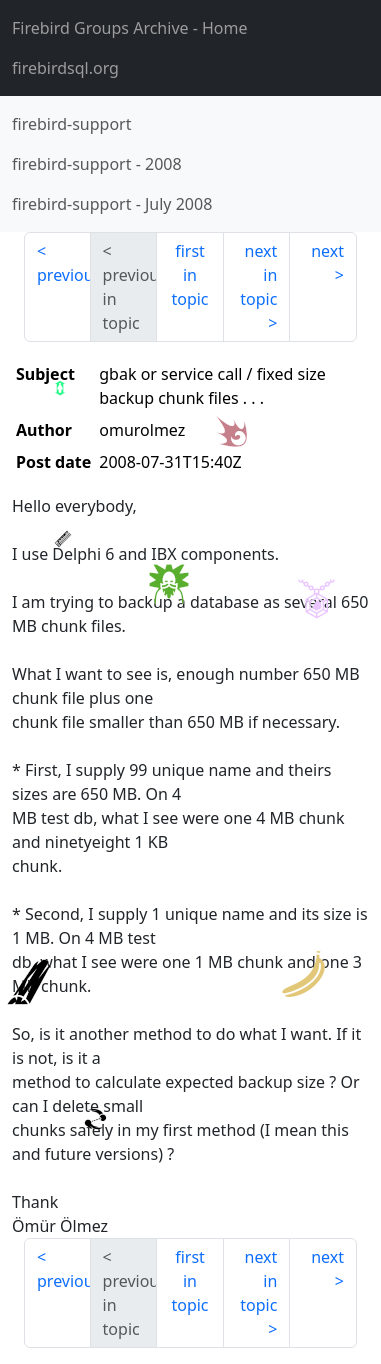 The image size is (381, 1364). What do you see at coordinates (29, 982) in the screenshot?
I see `wood or lumber resource in a crafting game` at bounding box center [29, 982].